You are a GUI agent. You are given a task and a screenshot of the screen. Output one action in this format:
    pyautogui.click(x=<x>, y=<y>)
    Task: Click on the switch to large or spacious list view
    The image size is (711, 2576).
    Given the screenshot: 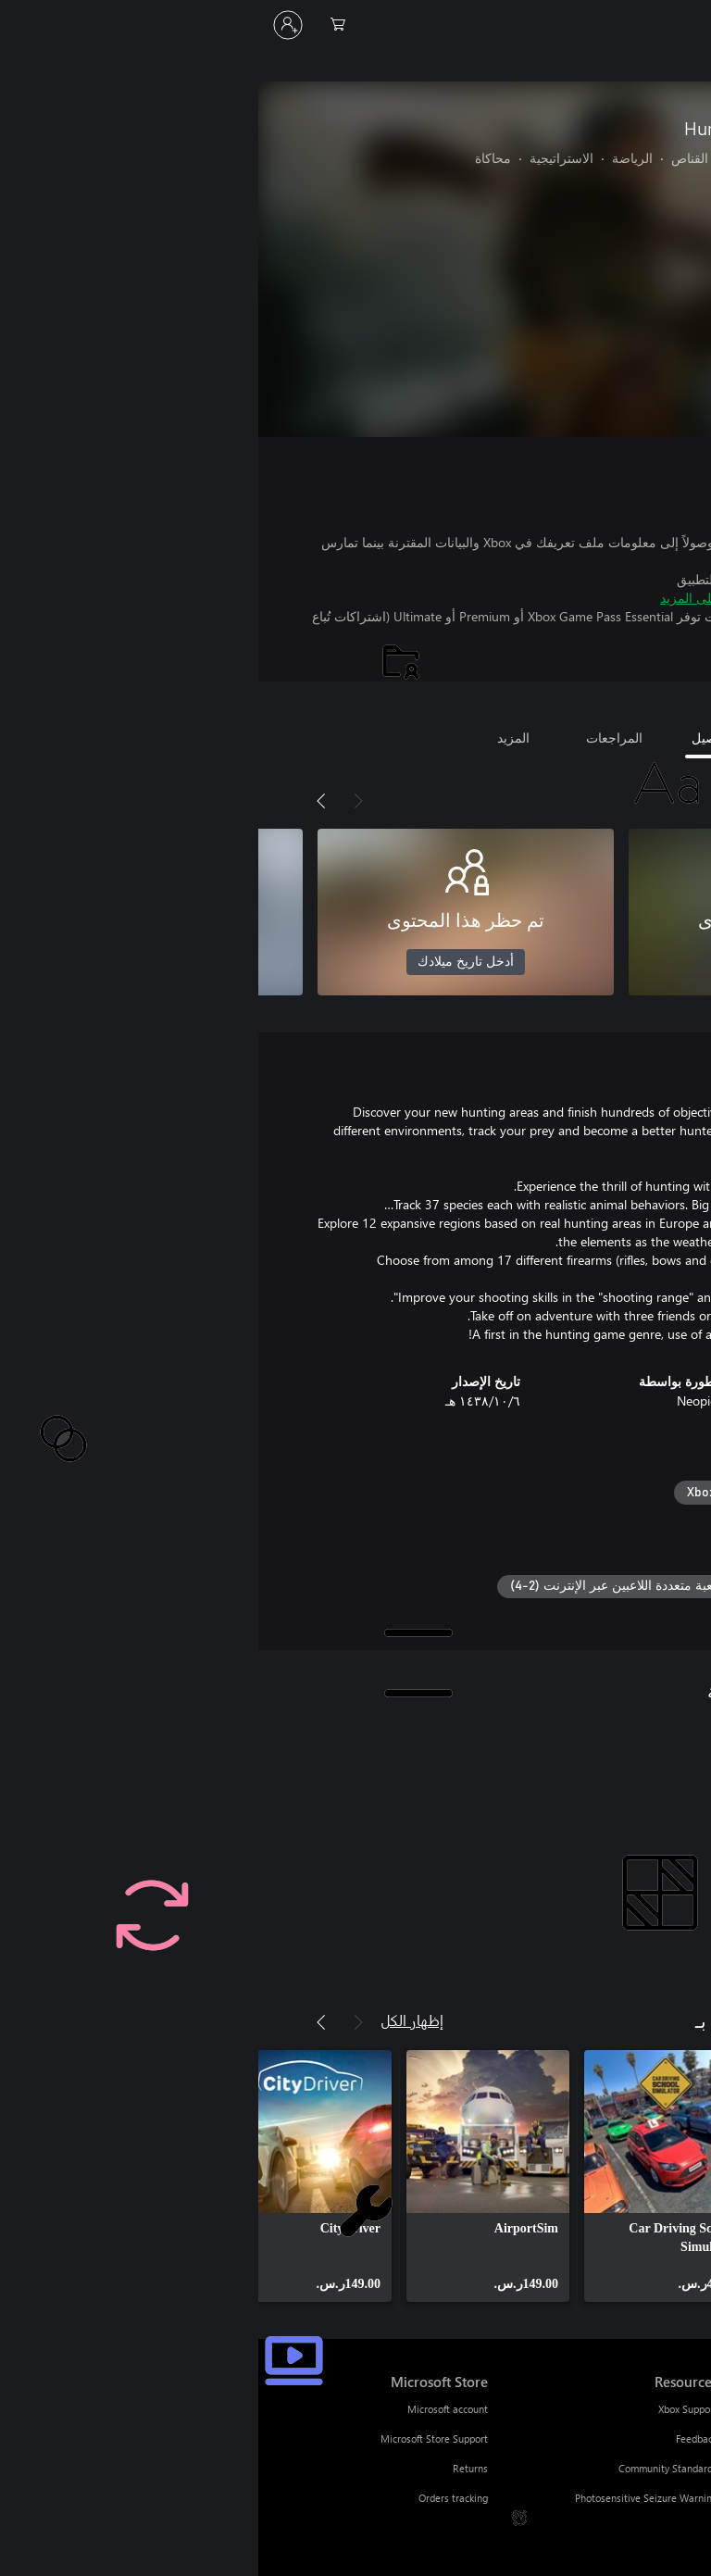 What is the action you would take?
    pyautogui.click(x=418, y=1663)
    